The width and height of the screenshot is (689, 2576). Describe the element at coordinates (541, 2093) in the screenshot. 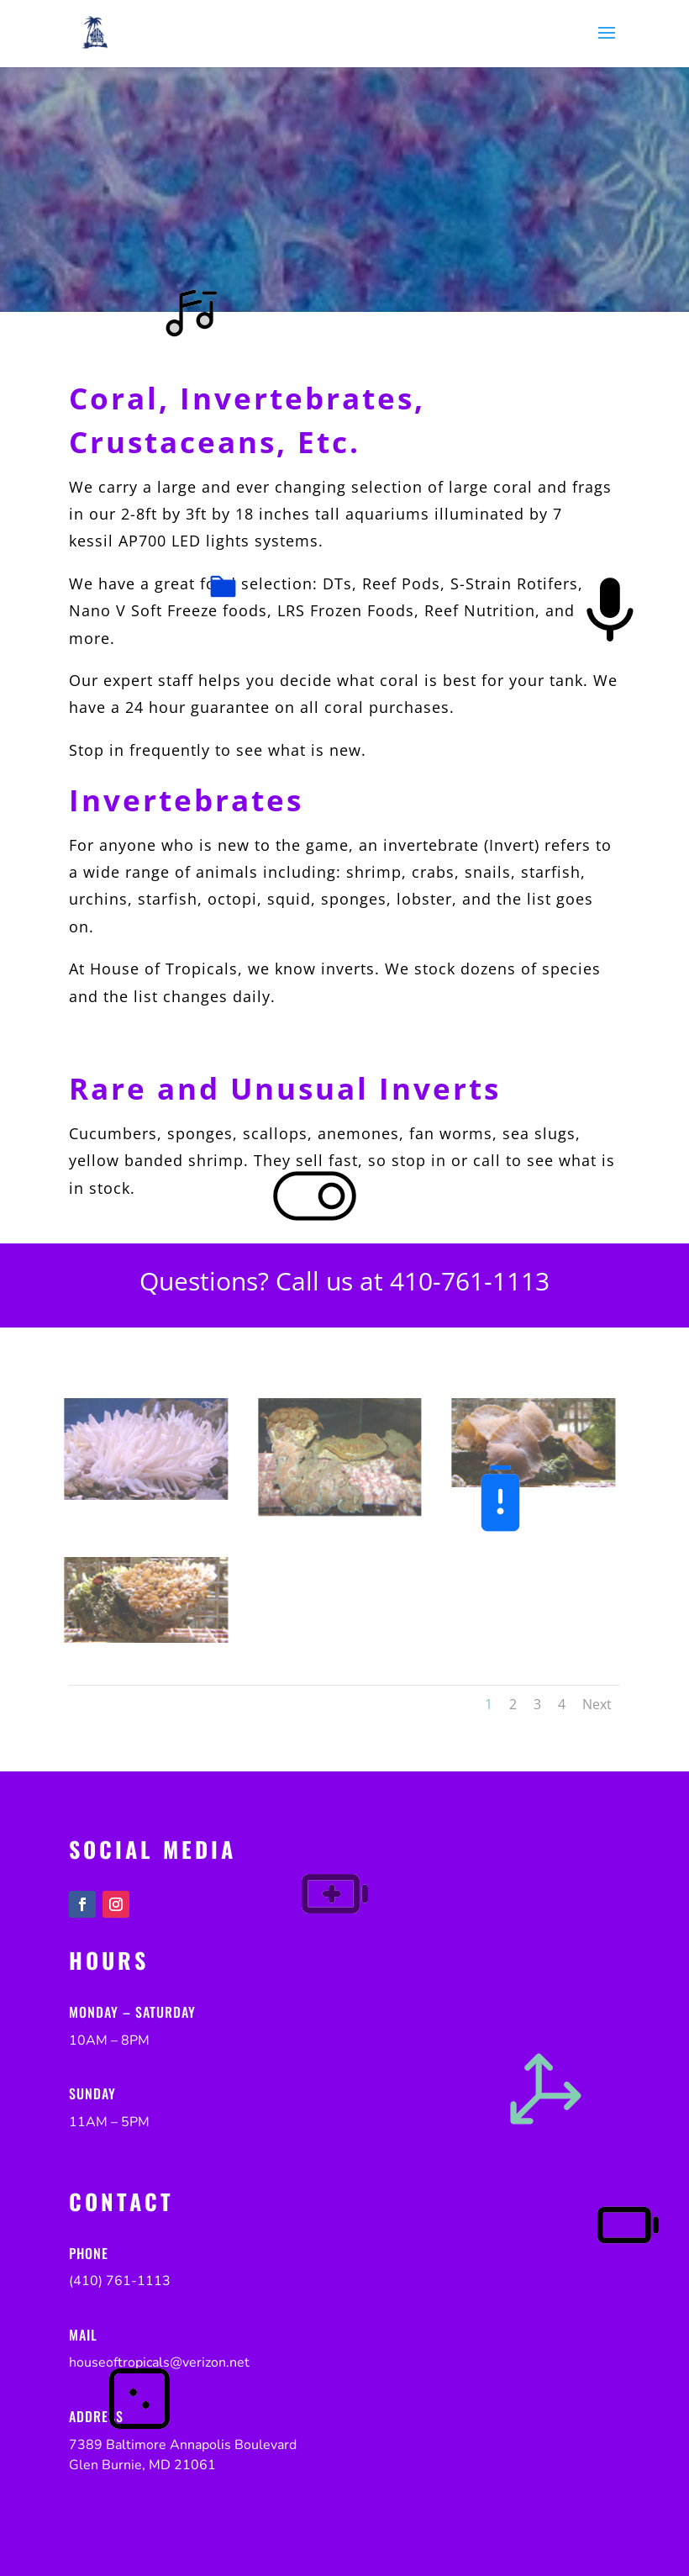

I see `switch to 3D view or coordinate system` at that location.